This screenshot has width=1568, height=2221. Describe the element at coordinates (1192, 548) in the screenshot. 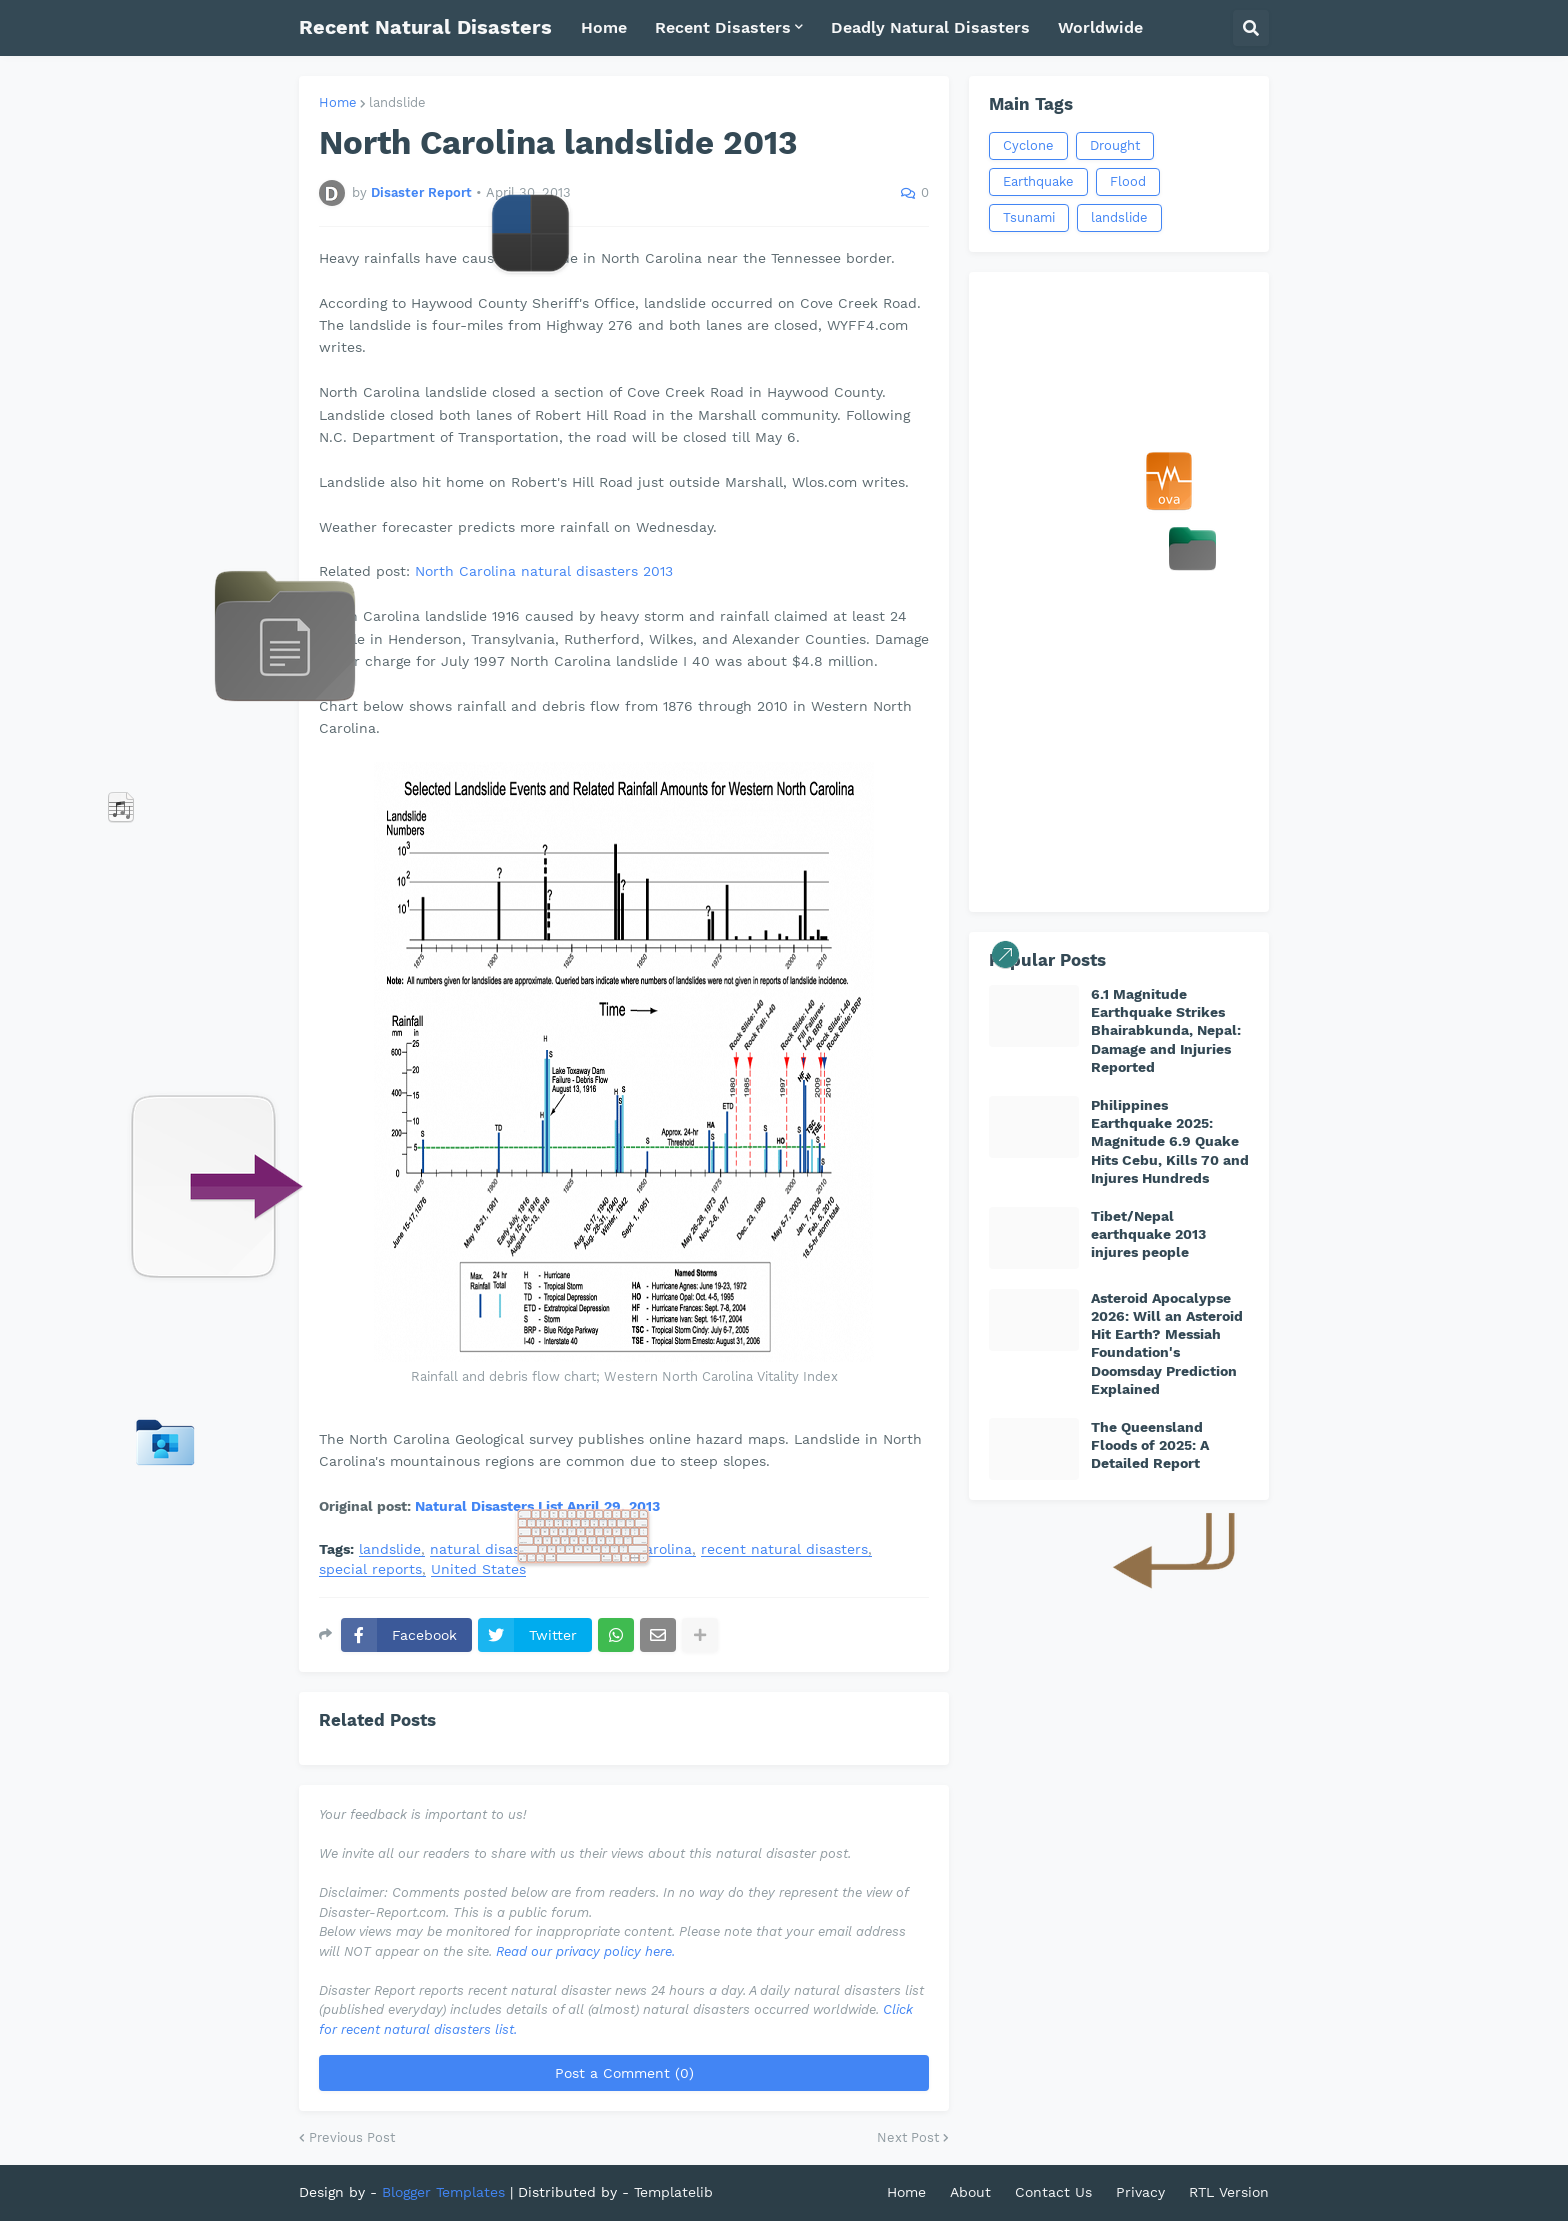

I see `open folder containing files` at that location.